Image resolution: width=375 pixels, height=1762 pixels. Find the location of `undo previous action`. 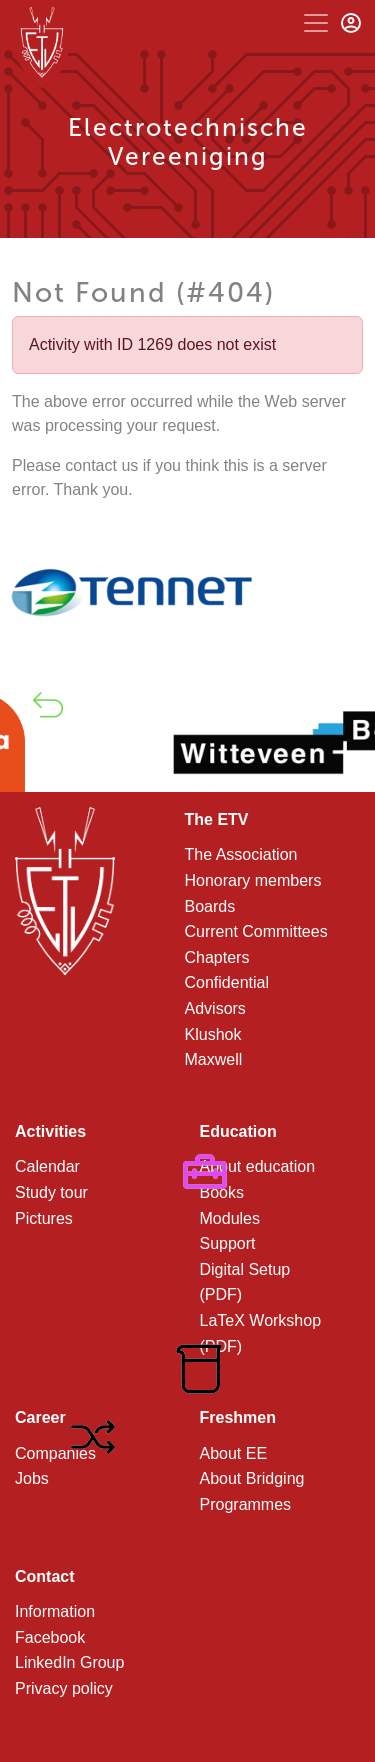

undo previous action is located at coordinates (48, 706).